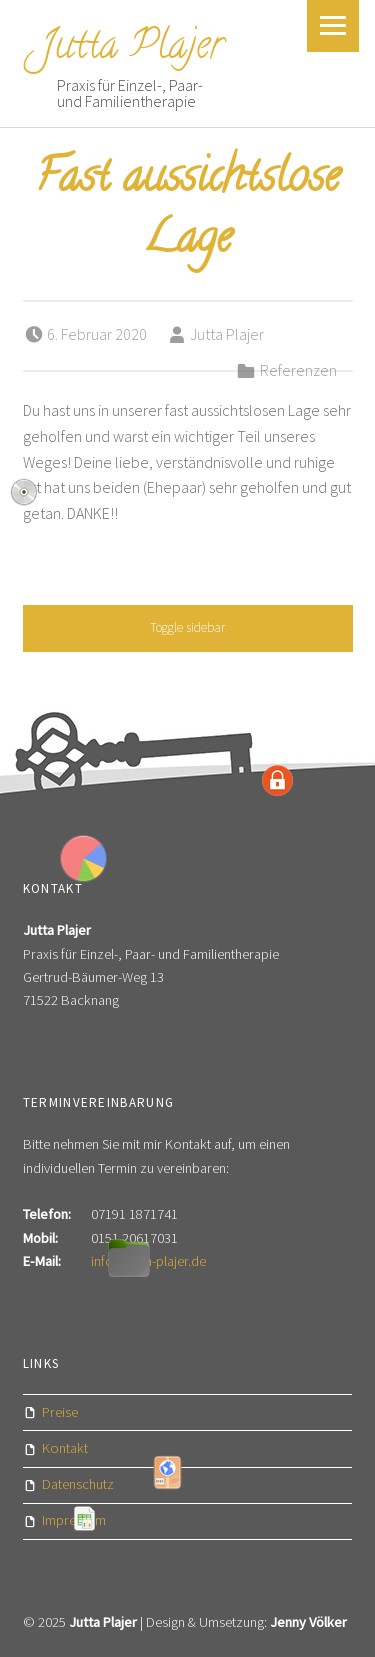 The height and width of the screenshot is (1657, 375). Describe the element at coordinates (277, 780) in the screenshot. I see `lock the screen` at that location.